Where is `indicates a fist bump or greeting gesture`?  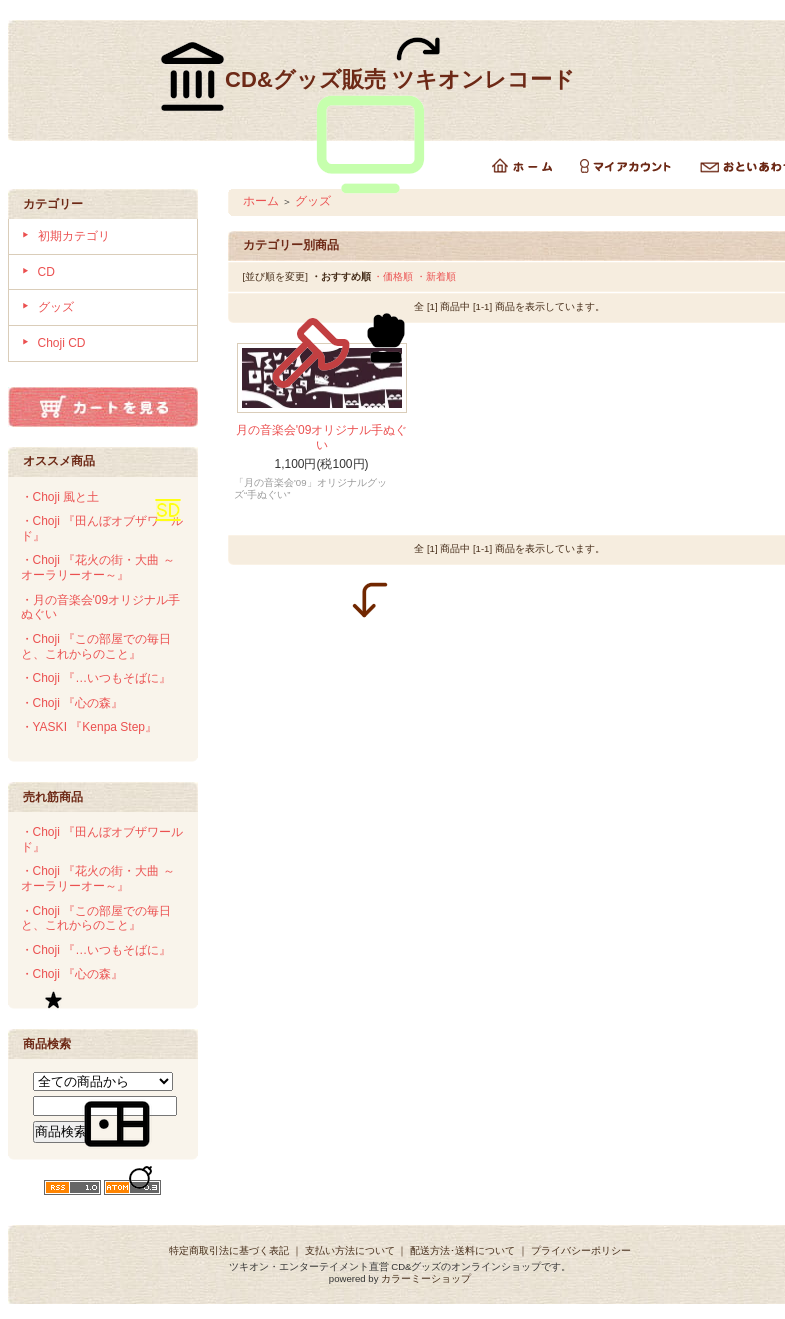 indicates a fist bump or greeting gesture is located at coordinates (386, 338).